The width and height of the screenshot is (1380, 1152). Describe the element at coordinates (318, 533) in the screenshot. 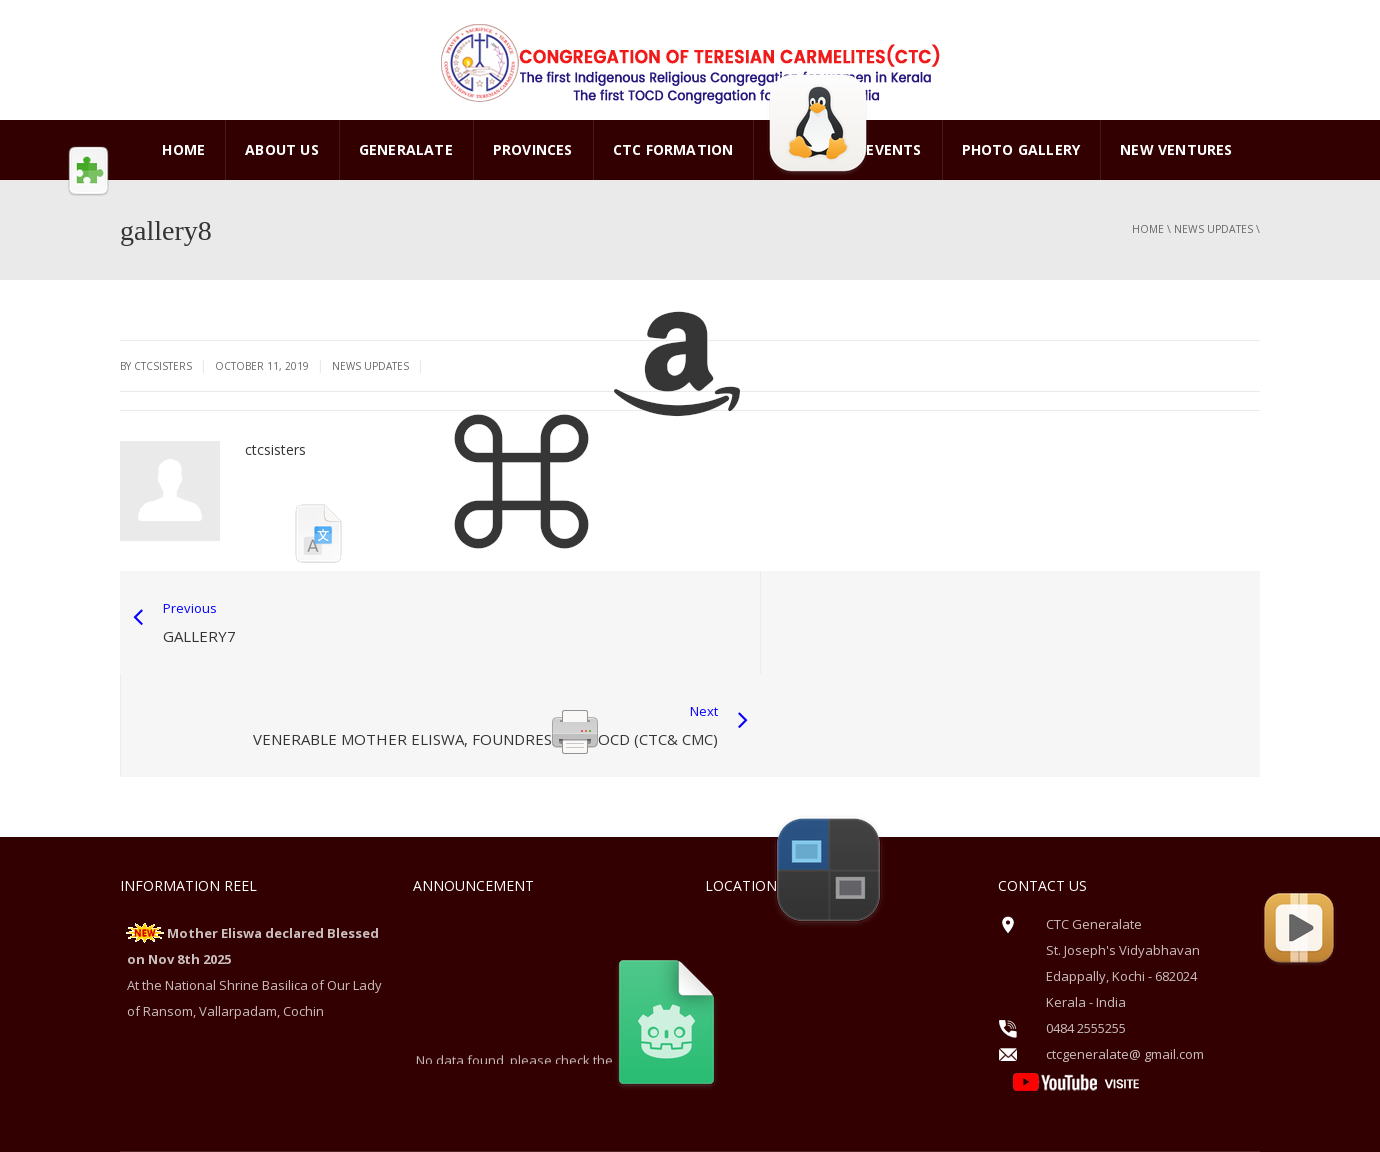

I see `a gettext translation file for software localization` at that location.